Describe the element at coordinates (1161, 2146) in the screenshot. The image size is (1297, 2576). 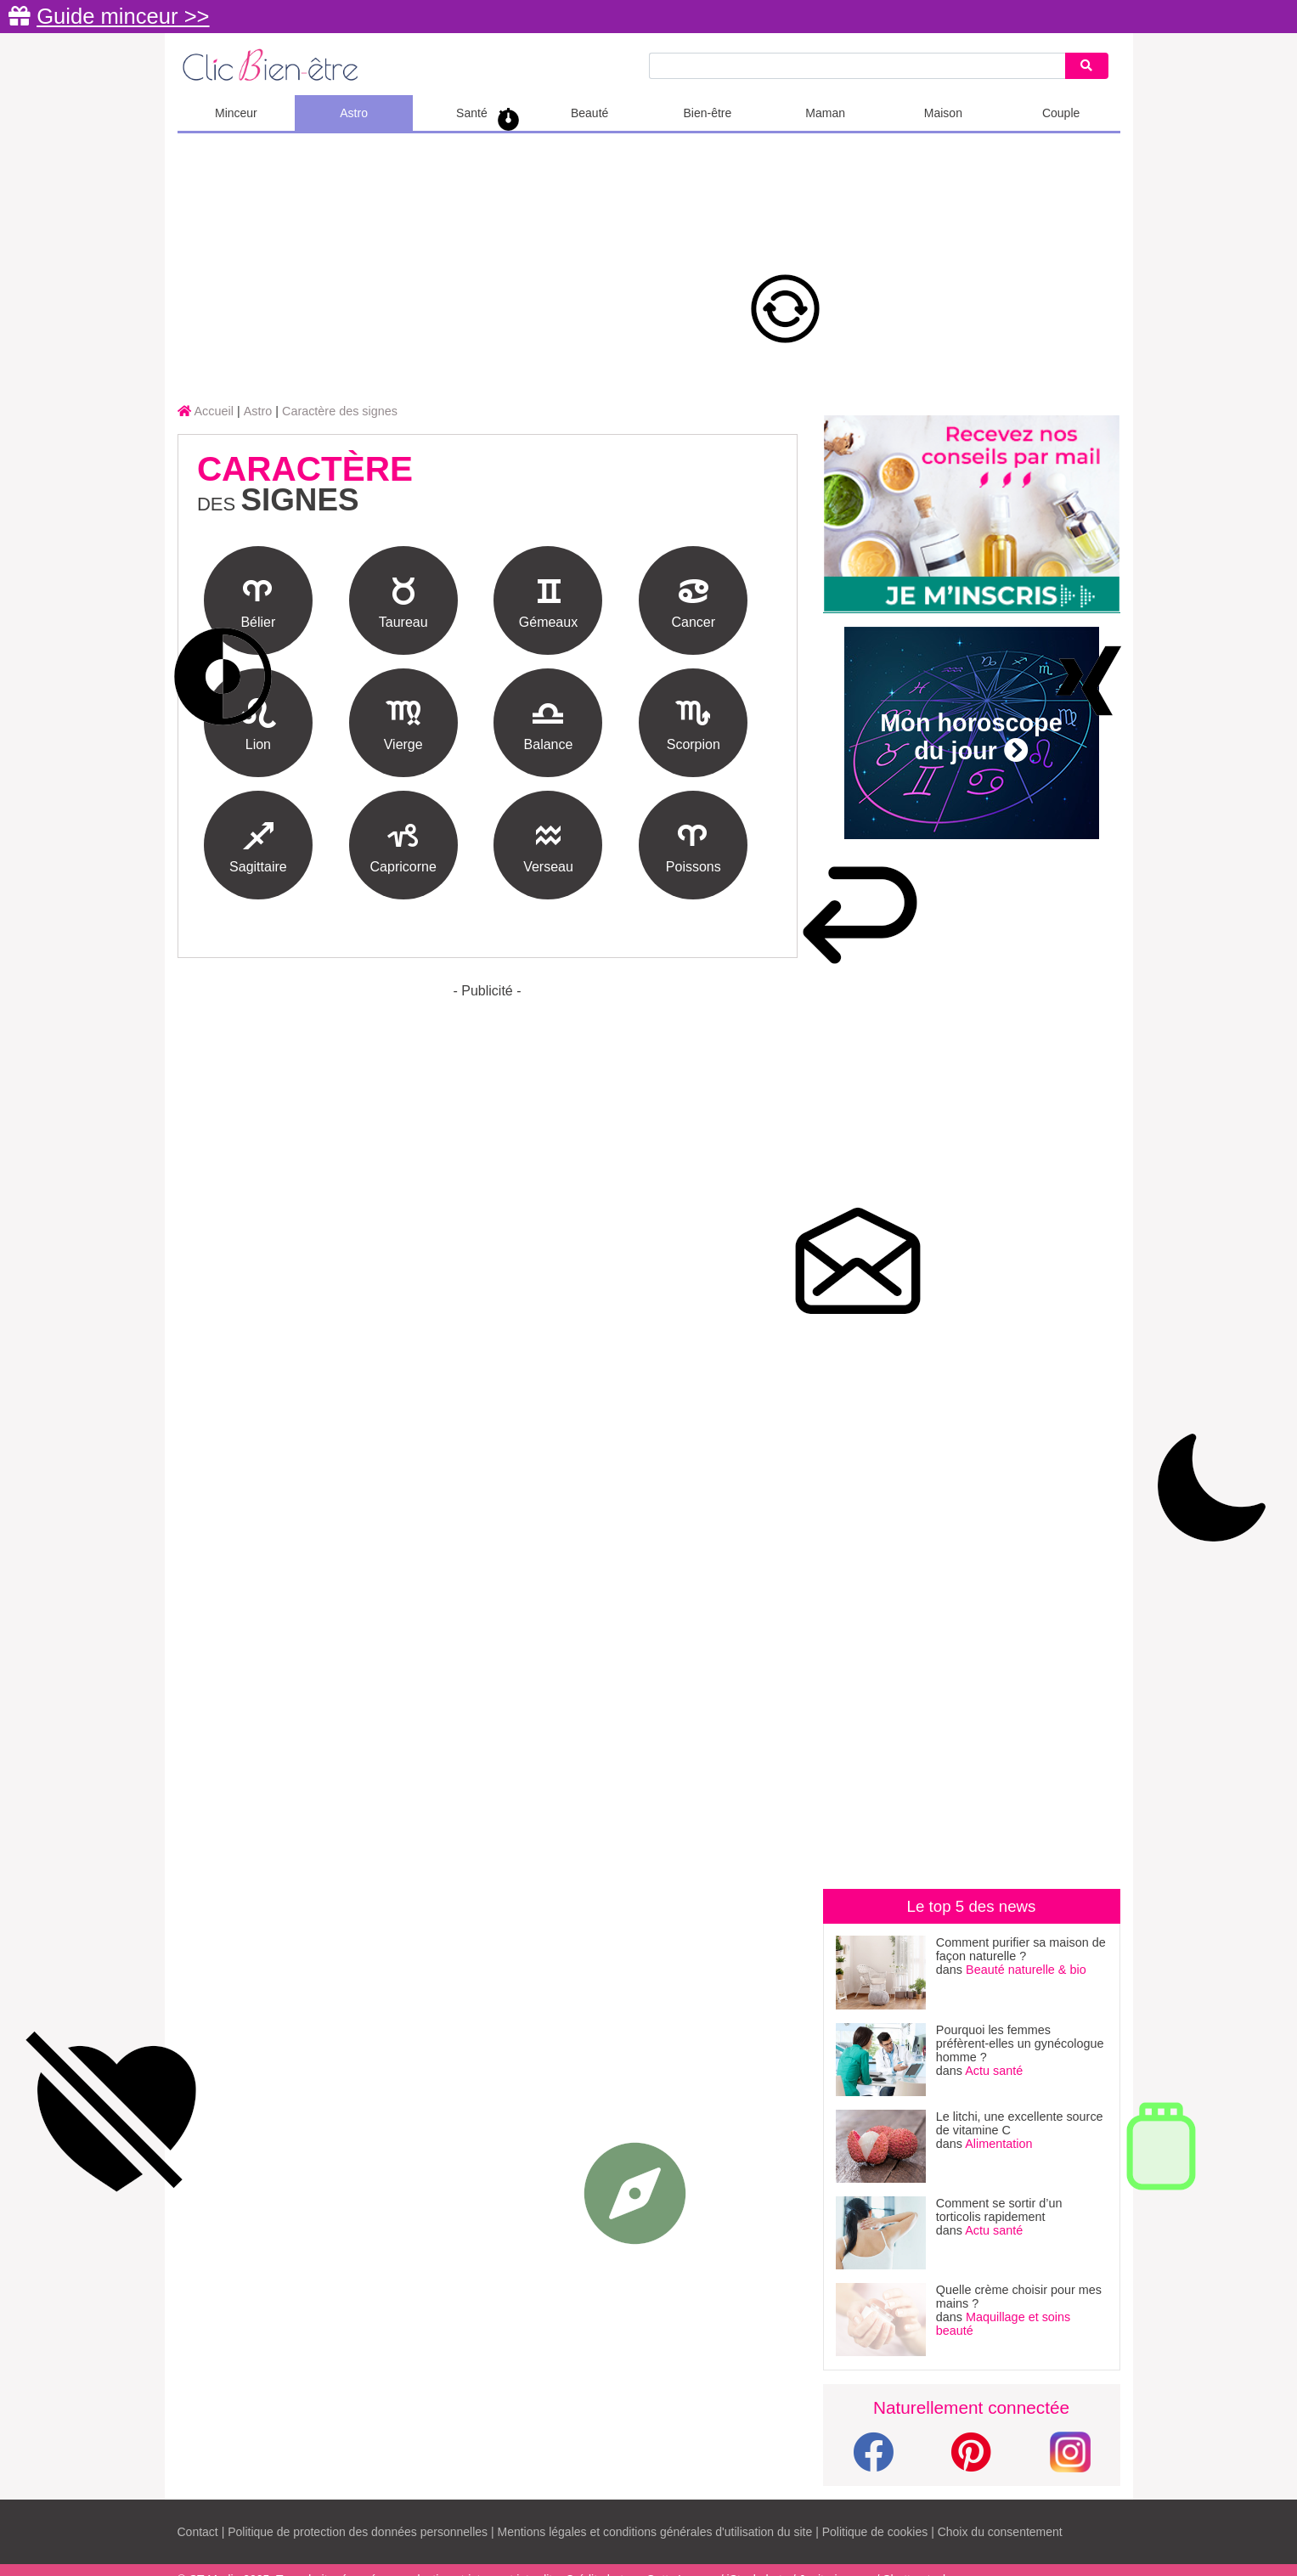
I see `store or manage saved items` at that location.